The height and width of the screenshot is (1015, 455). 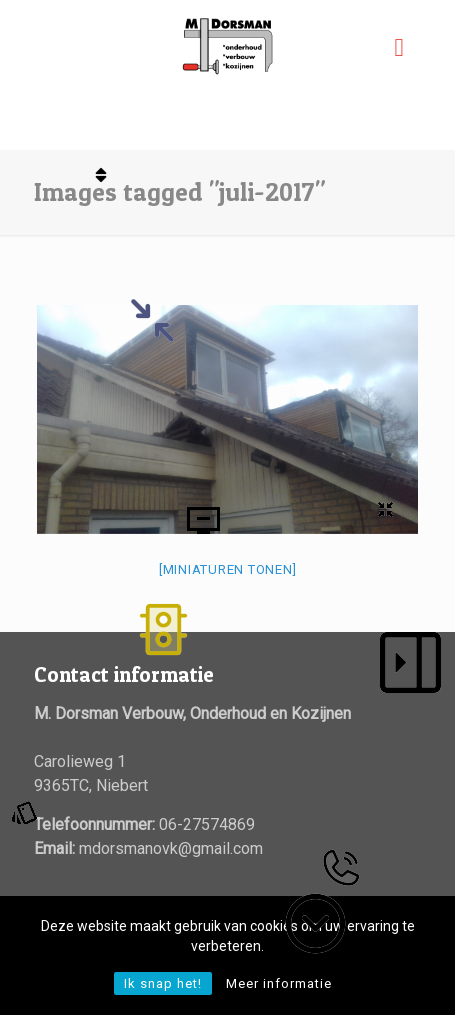 I want to click on expand to show more content, so click(x=315, y=923).